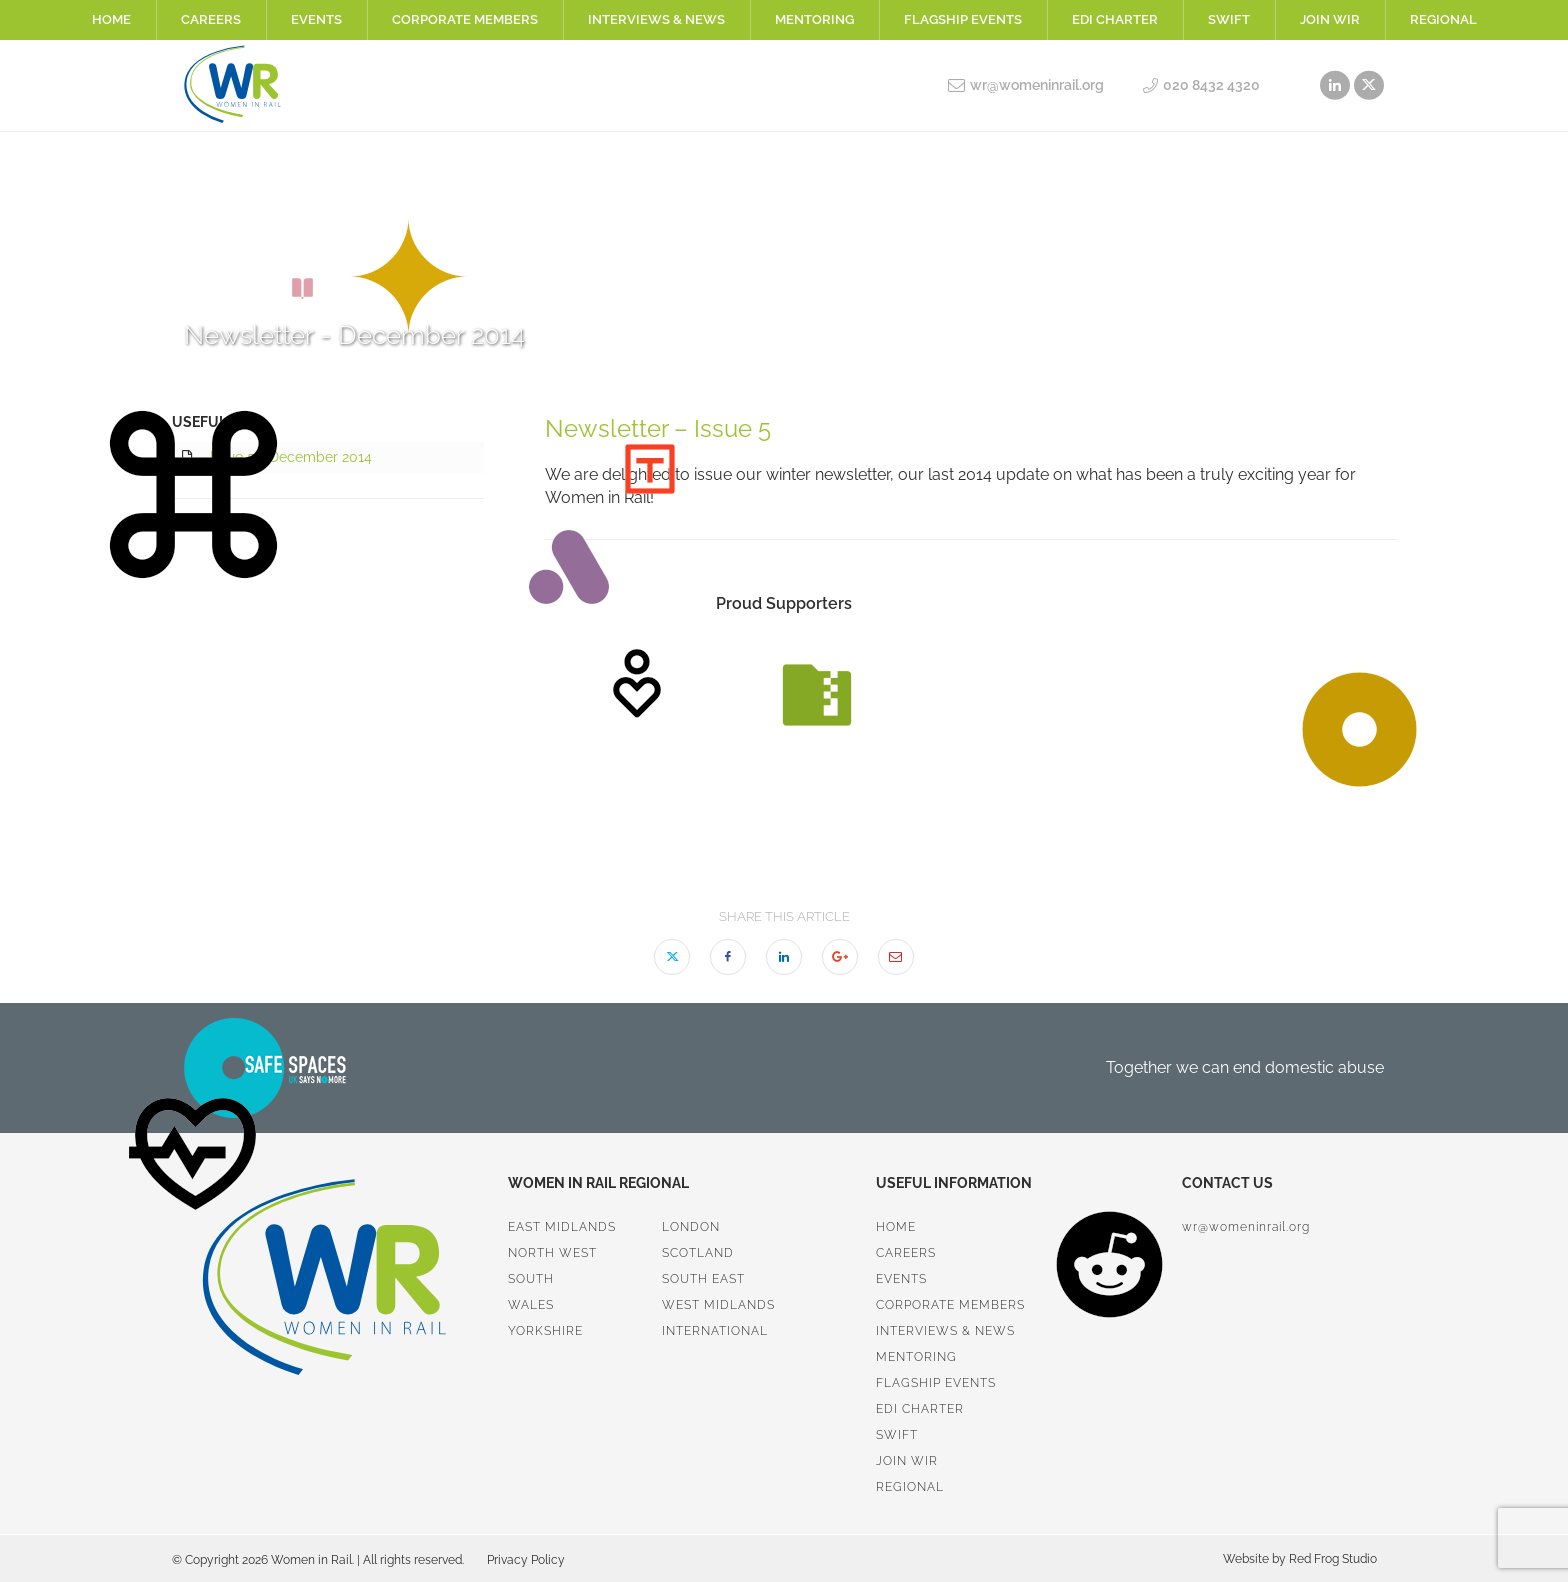 The height and width of the screenshot is (1582, 1568). I want to click on start recording audio or video, so click(1359, 729).